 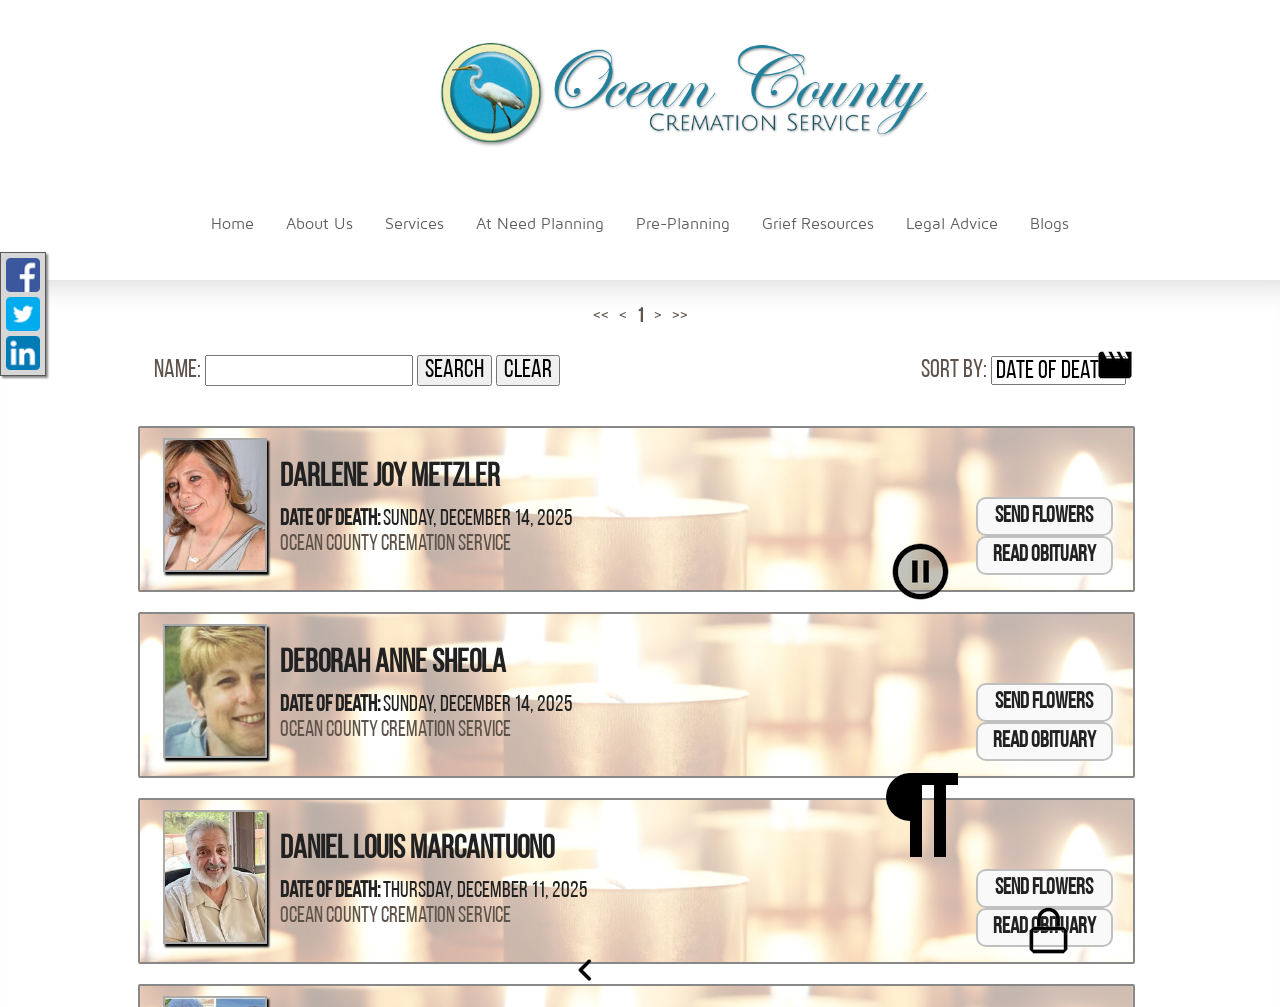 I want to click on toggle paragraph formatting options, so click(x=922, y=815).